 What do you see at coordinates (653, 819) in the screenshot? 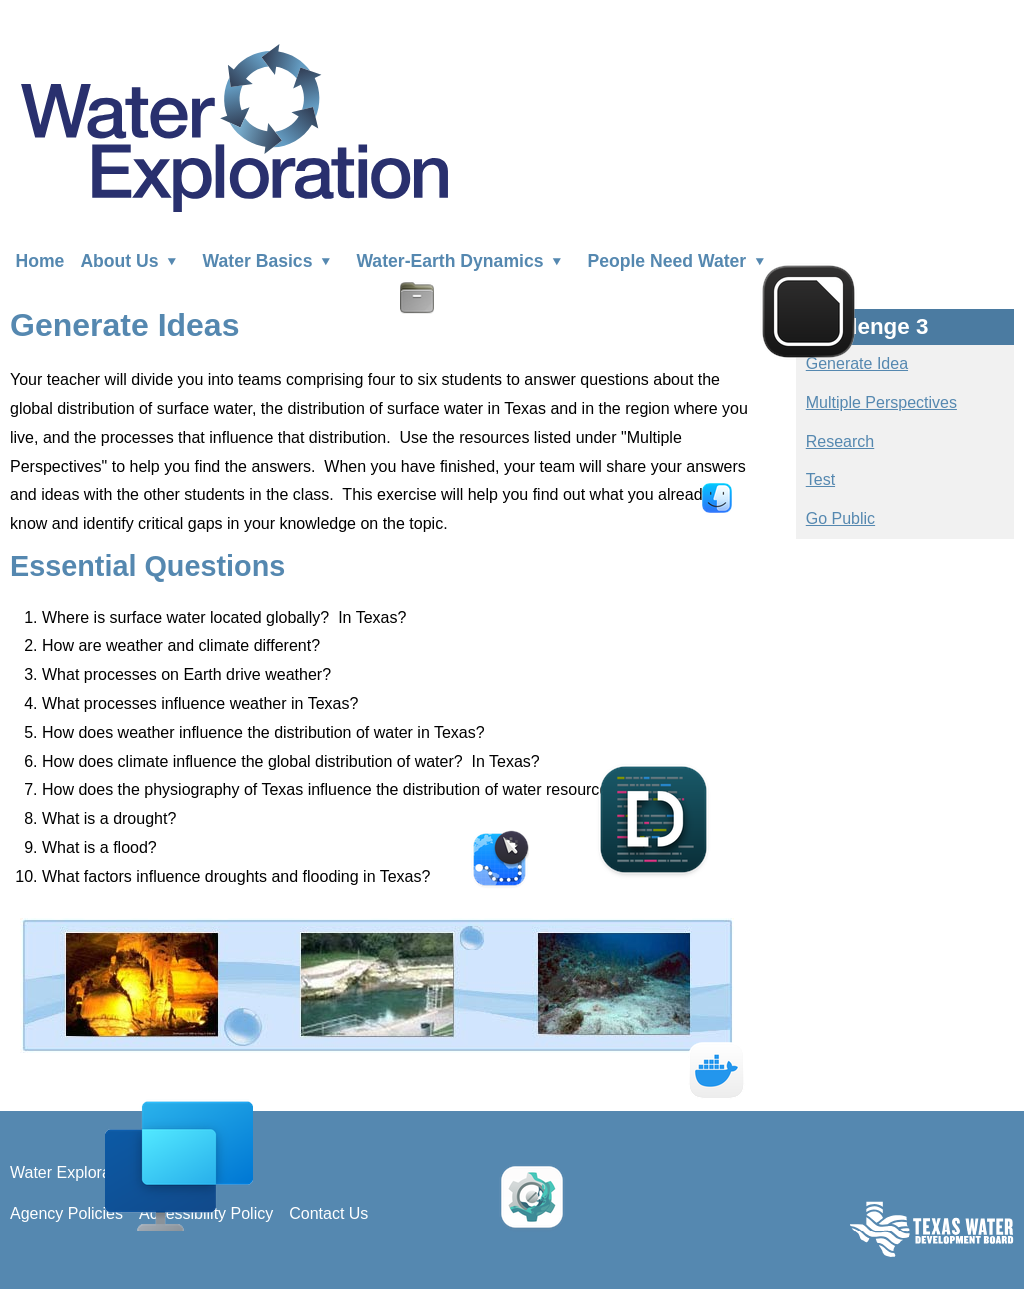
I see `open quickDocs documentation app` at bounding box center [653, 819].